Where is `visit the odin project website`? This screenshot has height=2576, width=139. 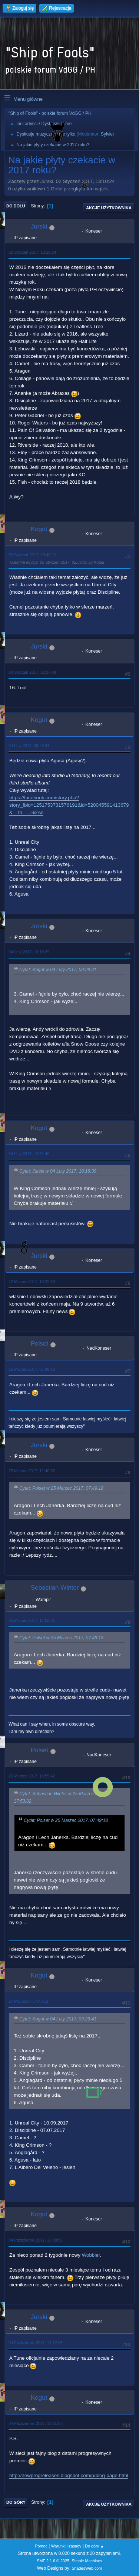
visit the odin project website is located at coordinates (57, 132).